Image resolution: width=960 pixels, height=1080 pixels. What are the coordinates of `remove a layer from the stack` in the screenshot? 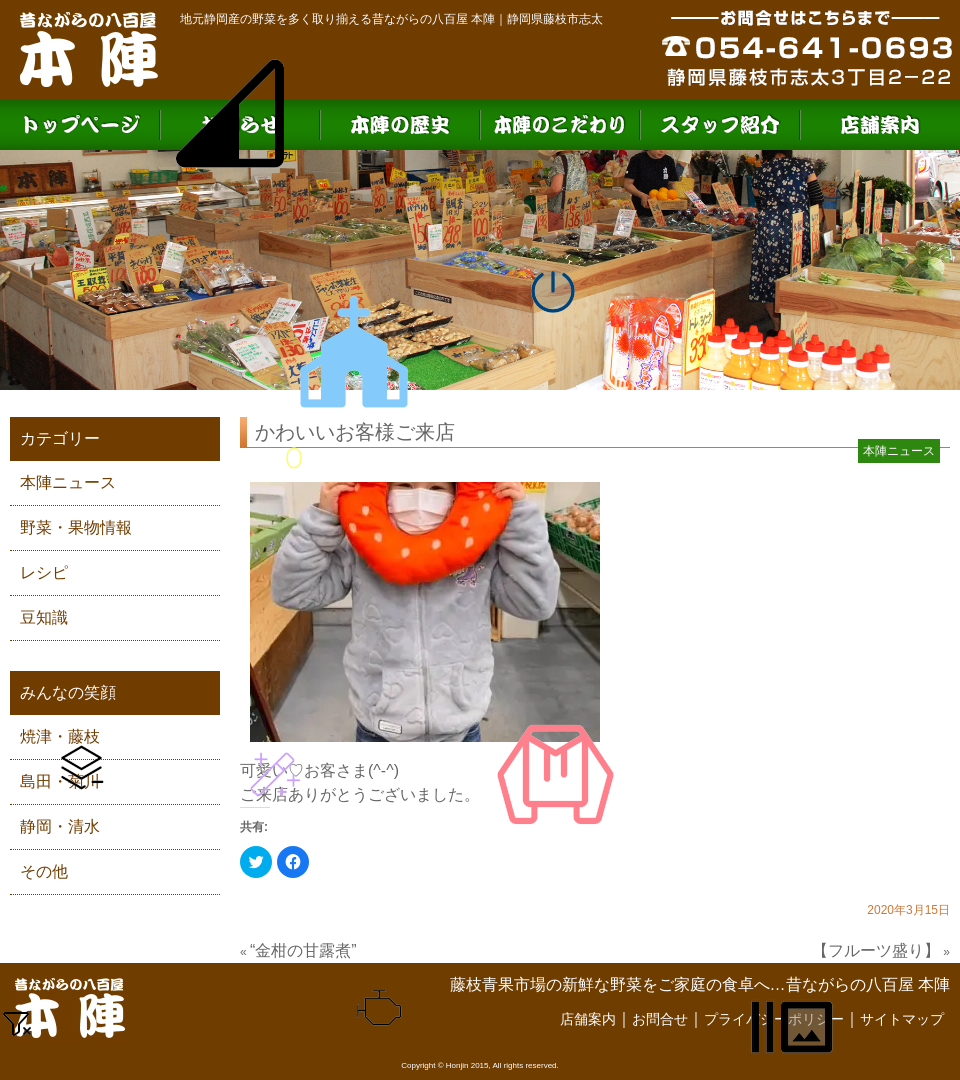 It's located at (81, 767).